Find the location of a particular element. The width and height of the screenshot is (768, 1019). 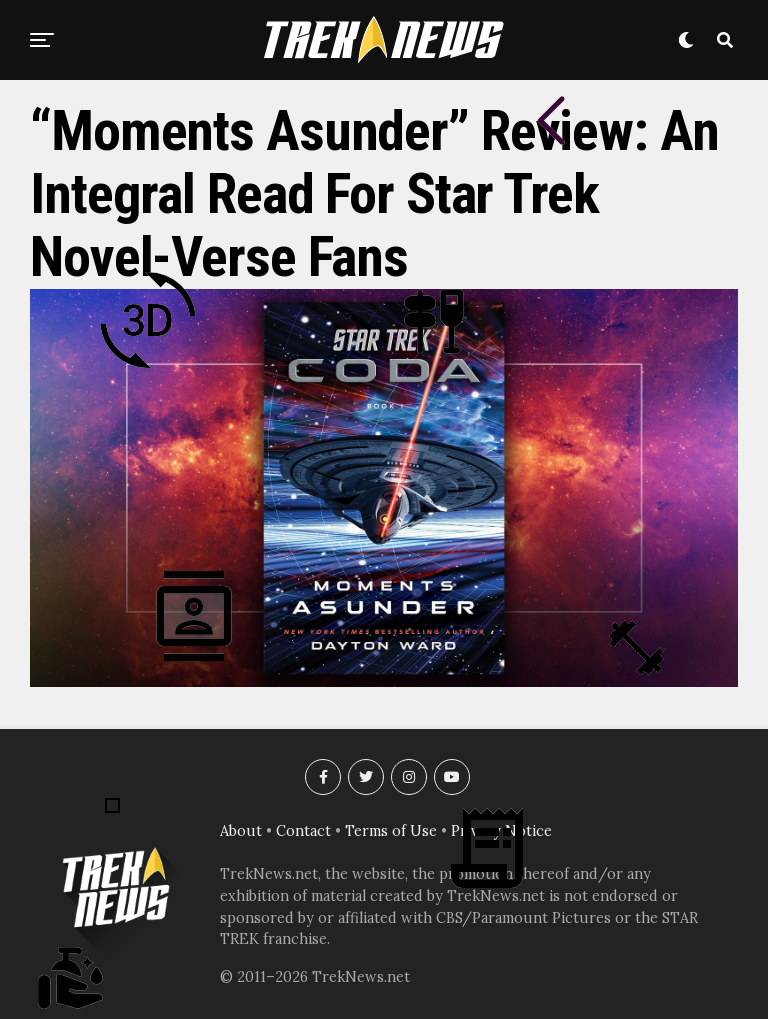

view receipt or transaction details is located at coordinates (487, 848).